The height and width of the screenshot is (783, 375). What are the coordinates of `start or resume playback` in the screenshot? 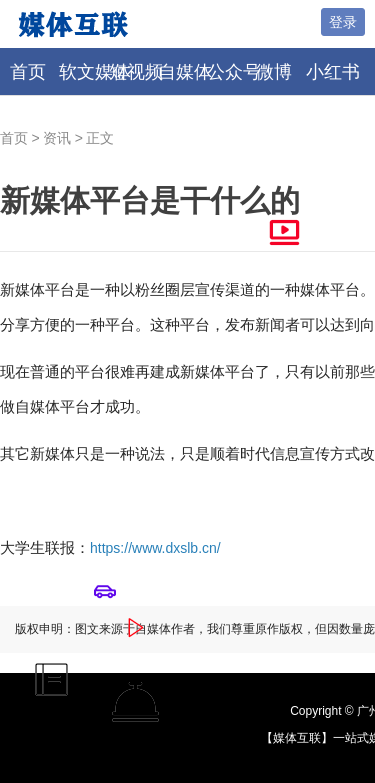 It's located at (136, 627).